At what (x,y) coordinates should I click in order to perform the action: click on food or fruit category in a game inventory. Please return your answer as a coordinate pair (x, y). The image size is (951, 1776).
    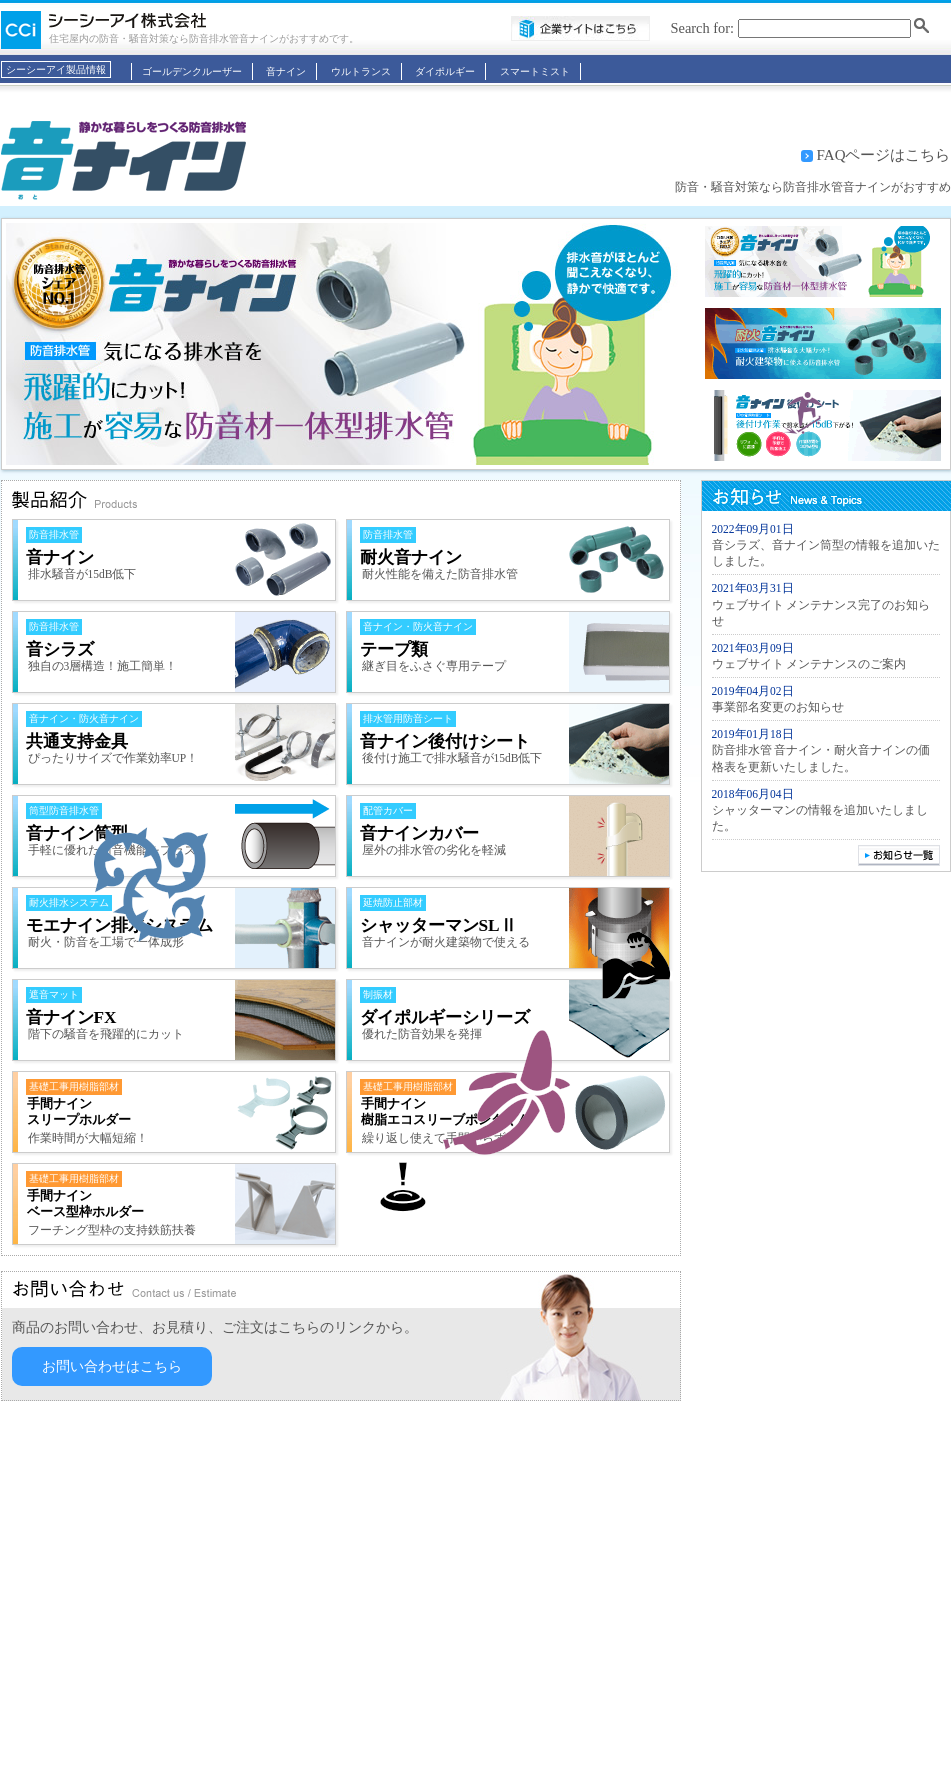
    Looking at the image, I should click on (506, 1092).